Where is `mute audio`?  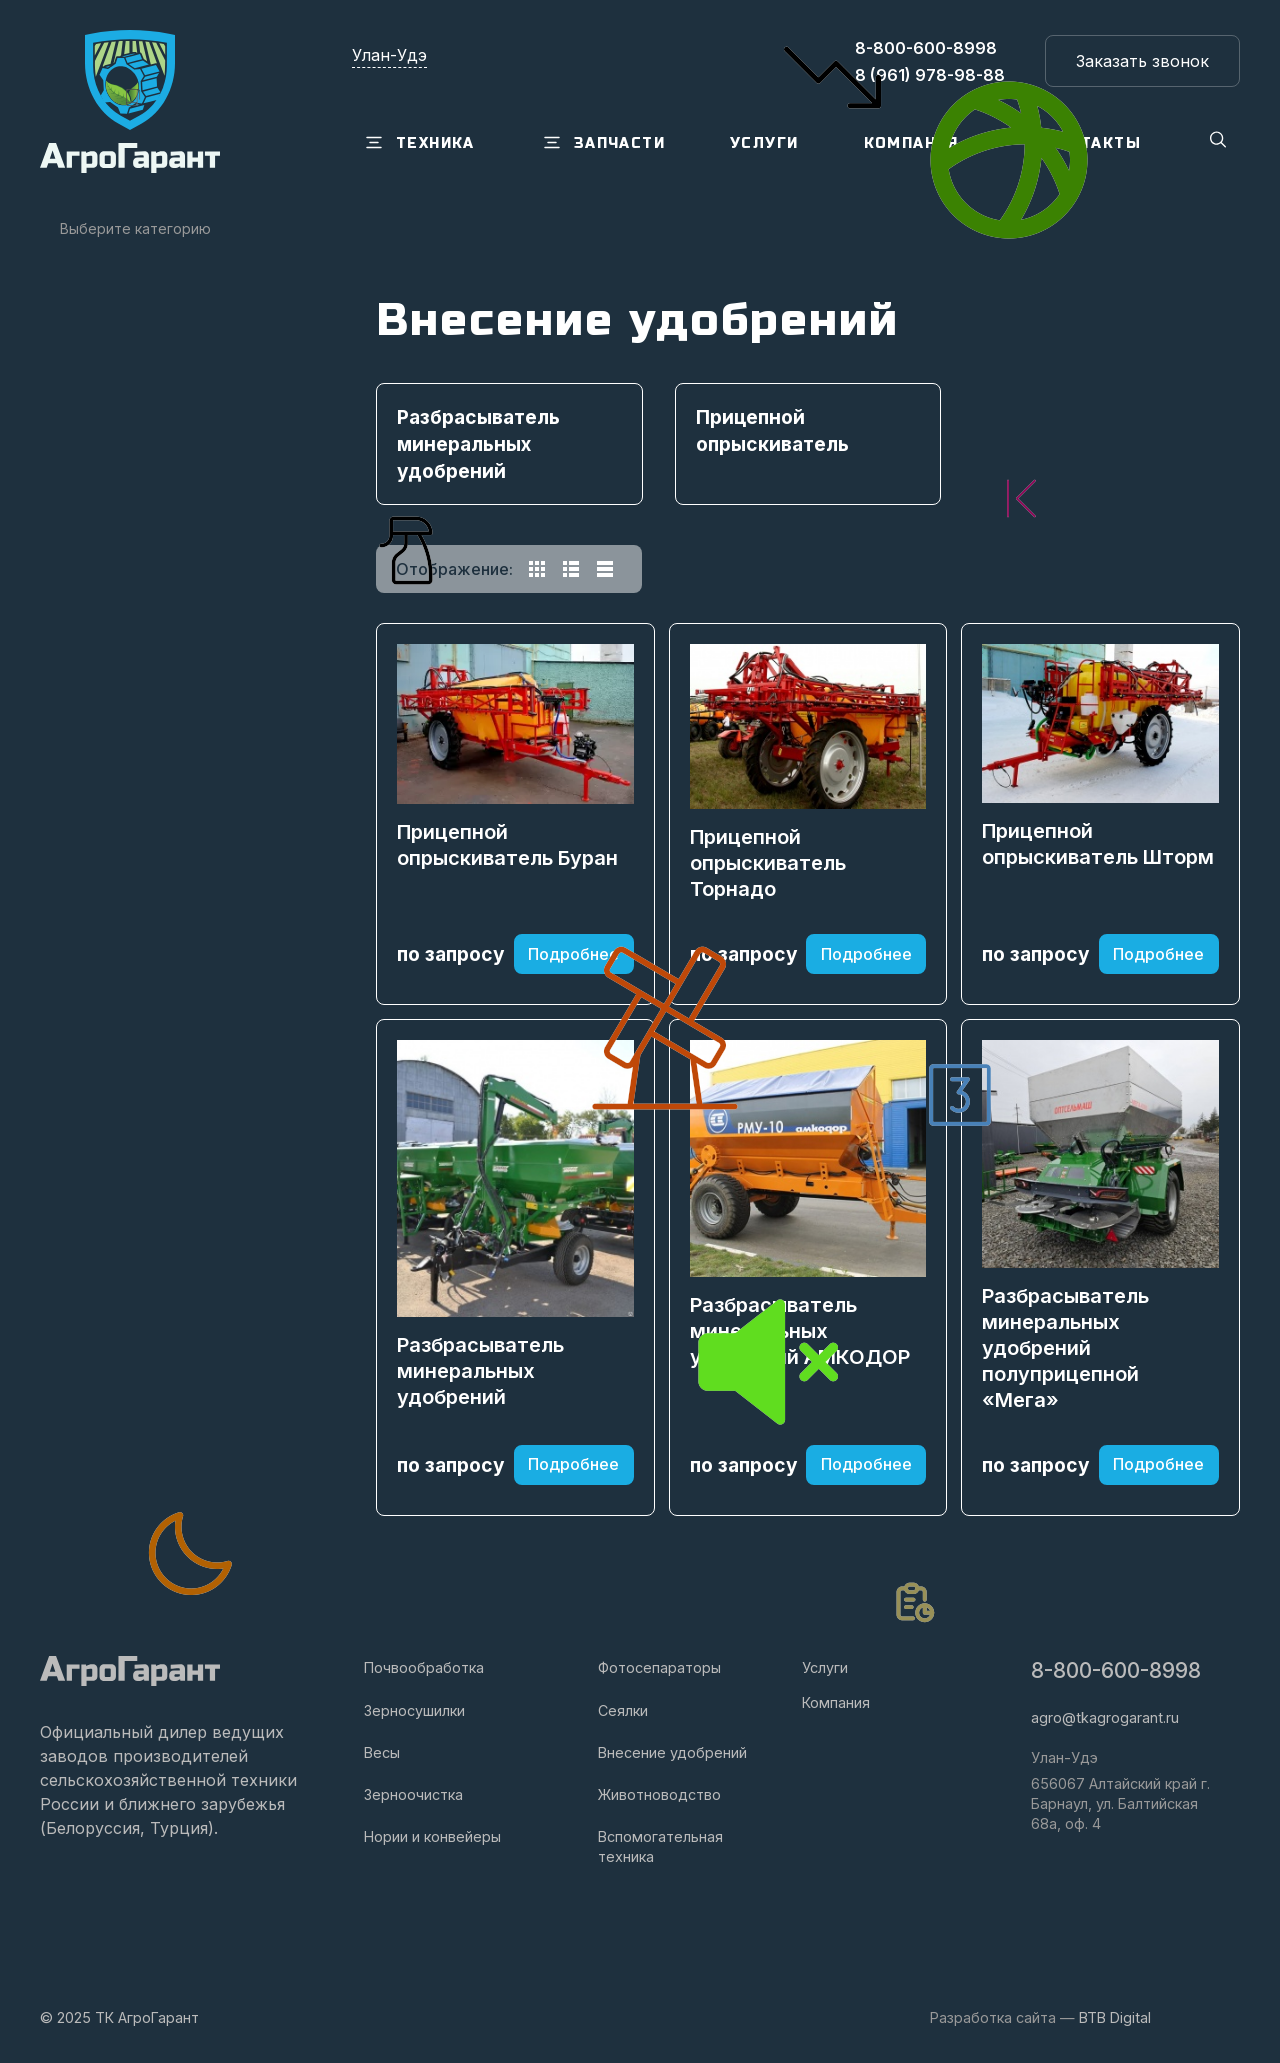 mute audio is located at coordinates (761, 1362).